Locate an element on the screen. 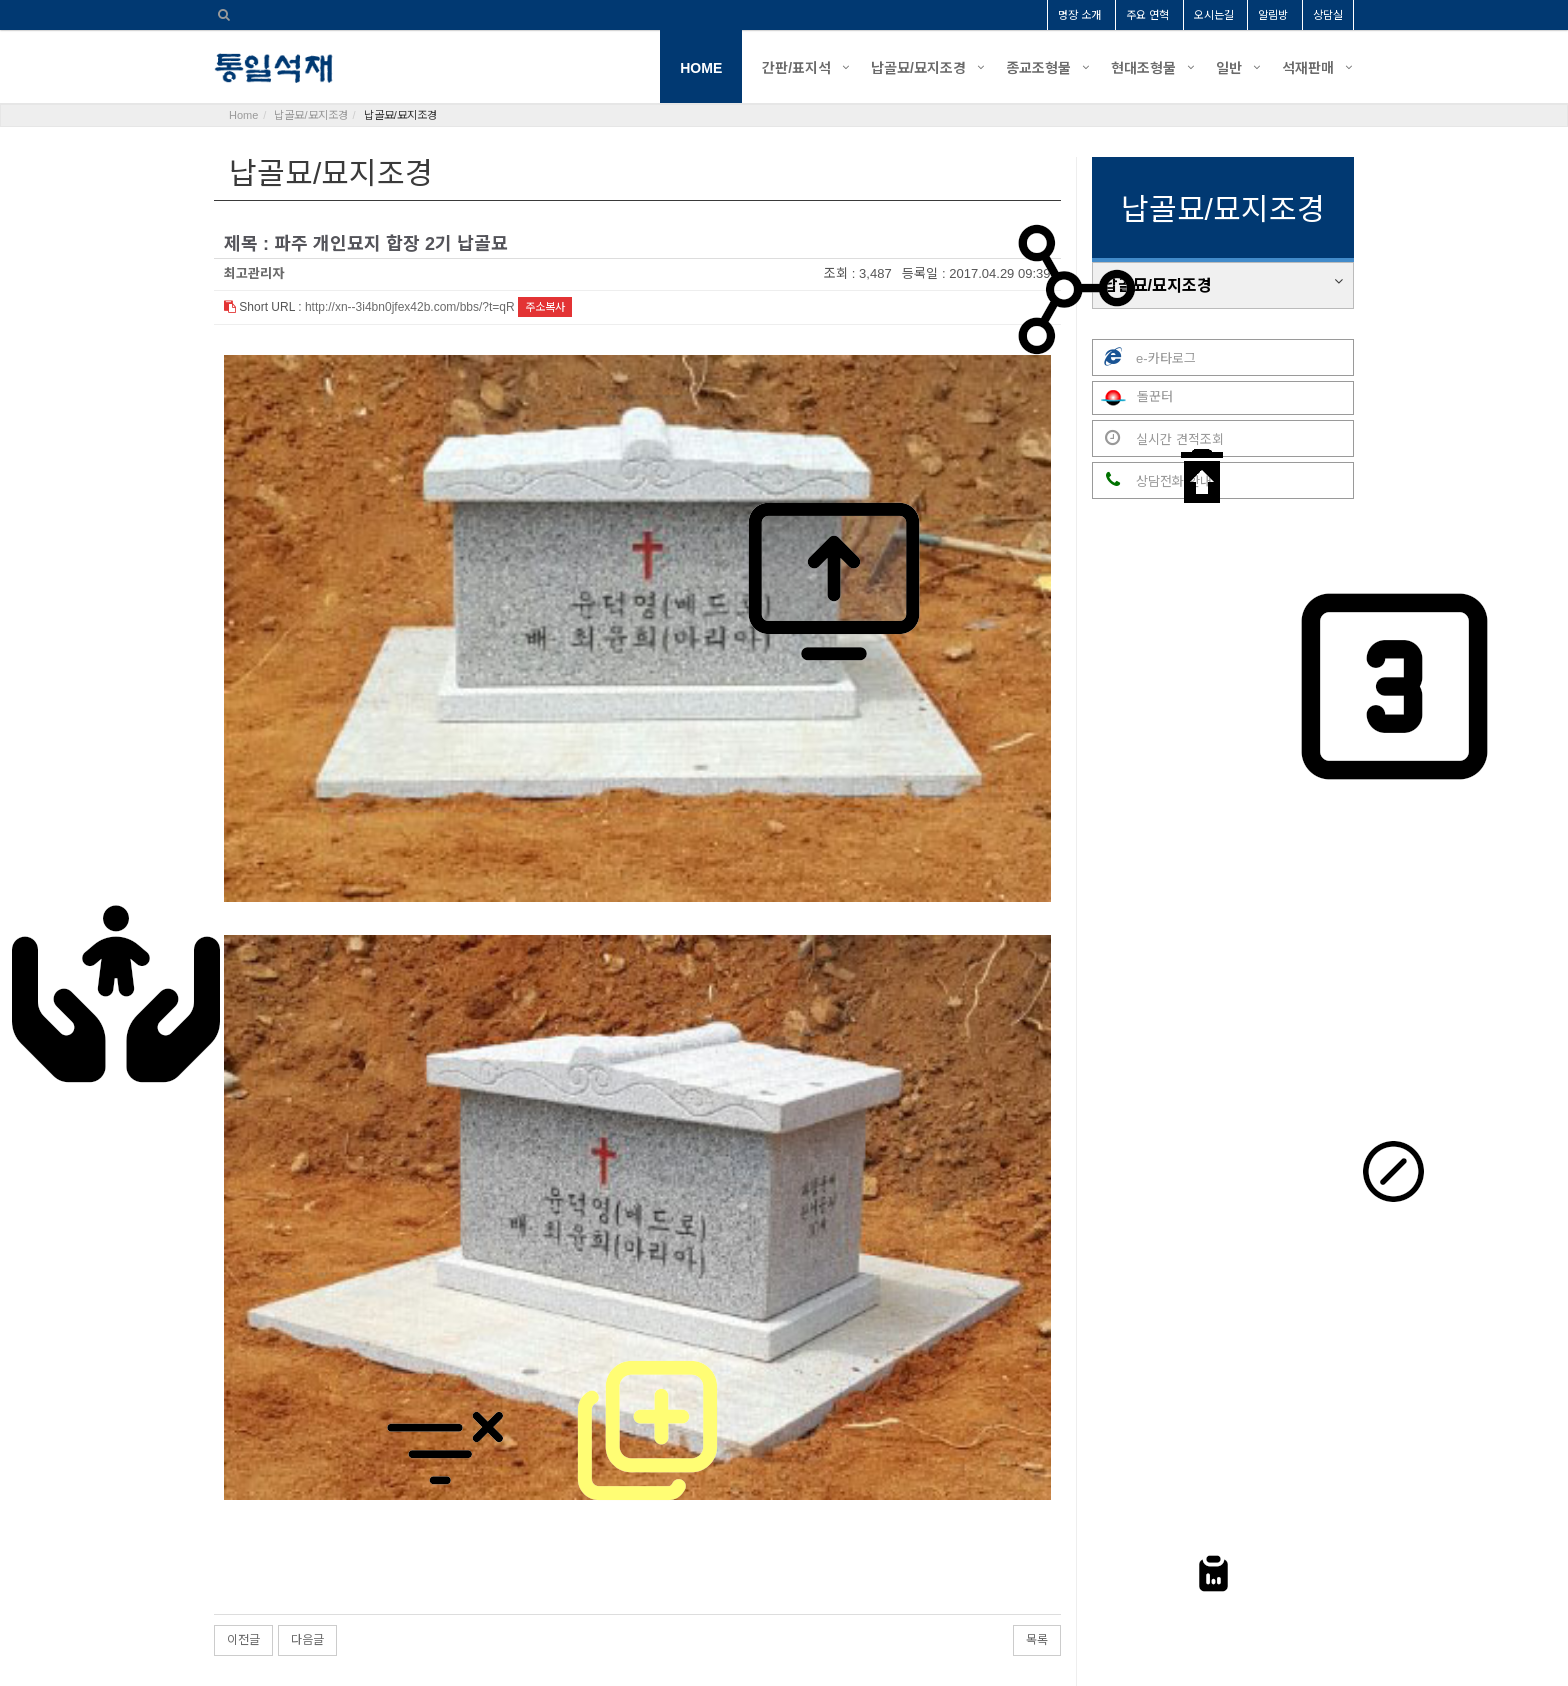 This screenshot has width=1568, height=1686. clear all active filters is located at coordinates (445, 1455).